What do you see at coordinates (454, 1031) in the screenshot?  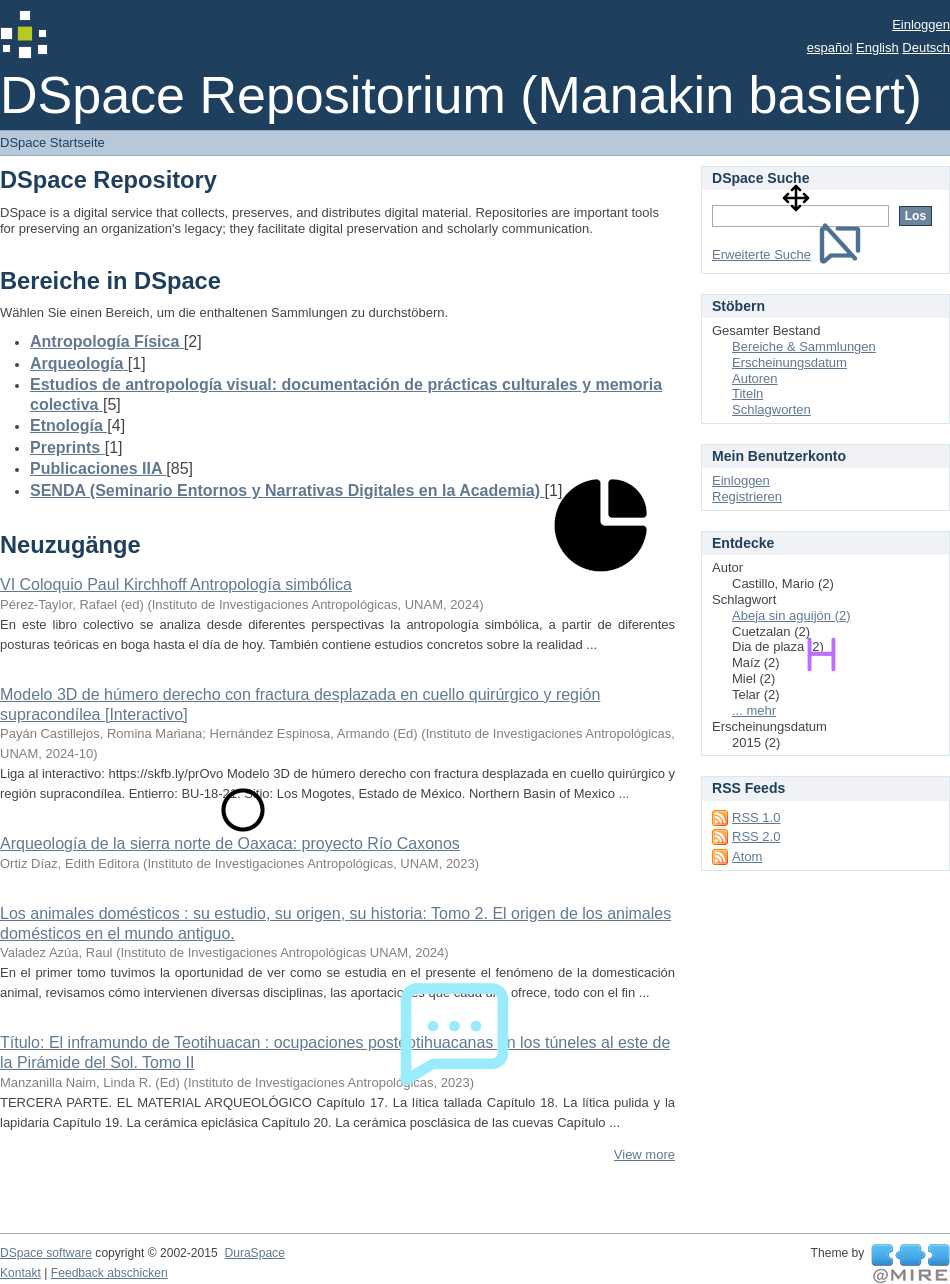 I see `open messaging or chat` at bounding box center [454, 1031].